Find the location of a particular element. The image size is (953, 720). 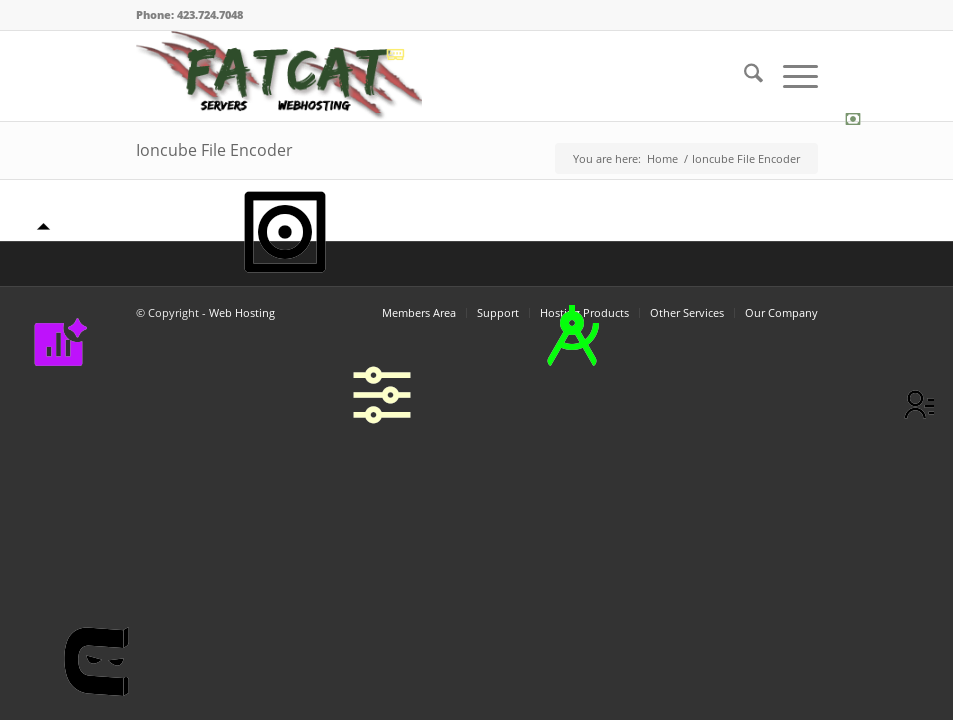

access precision drawing or design tools is located at coordinates (572, 335).